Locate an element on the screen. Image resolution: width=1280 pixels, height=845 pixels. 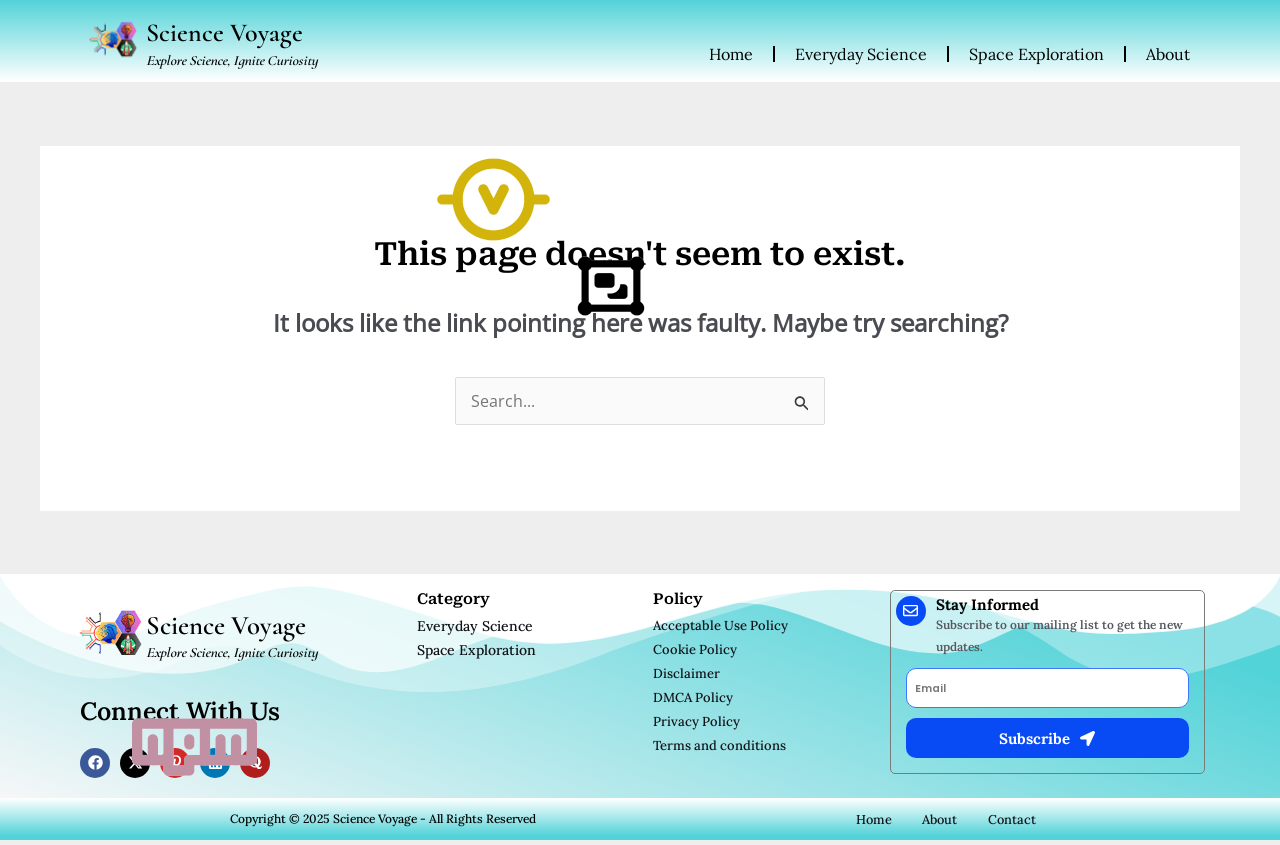
group selected objects together is located at coordinates (611, 286).